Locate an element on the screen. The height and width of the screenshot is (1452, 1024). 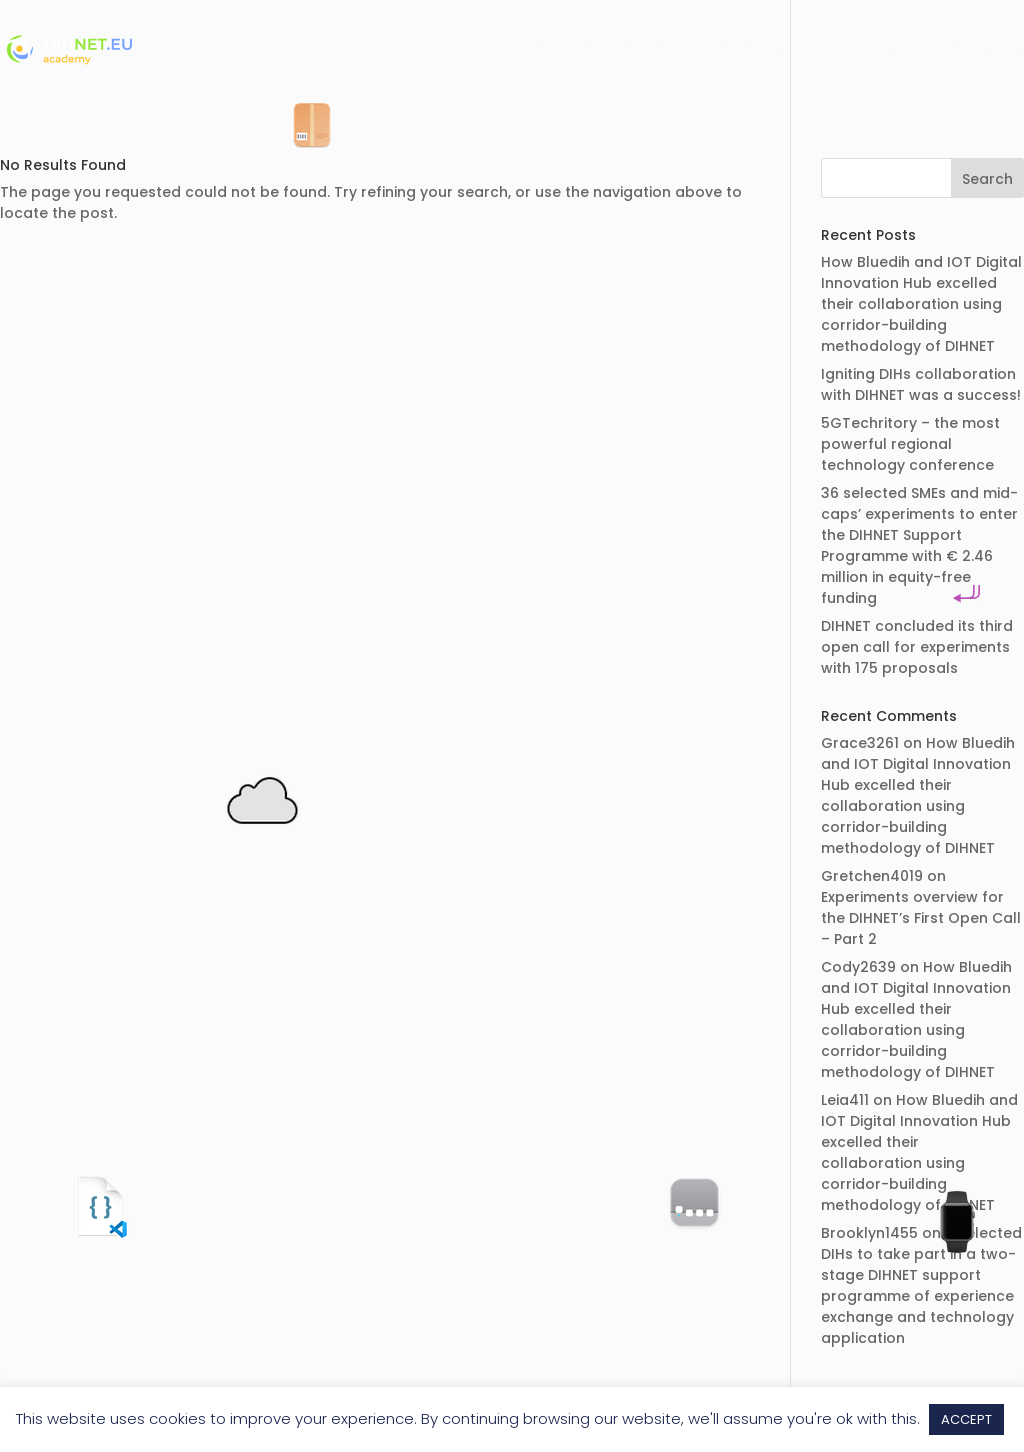
access iCloud storage in sidebar is located at coordinates (262, 800).